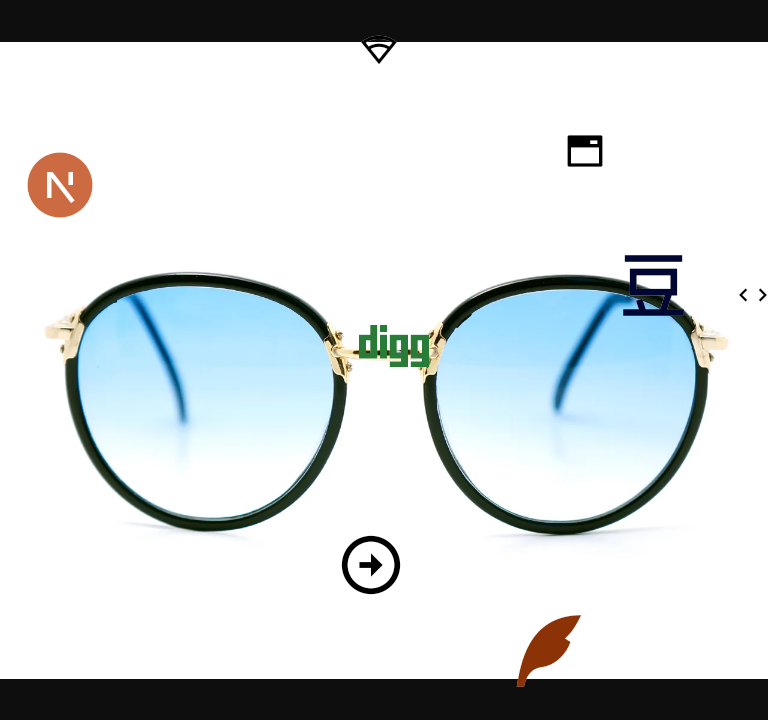 The width and height of the screenshot is (768, 720). Describe the element at coordinates (753, 295) in the screenshot. I see `view or edit source code` at that location.